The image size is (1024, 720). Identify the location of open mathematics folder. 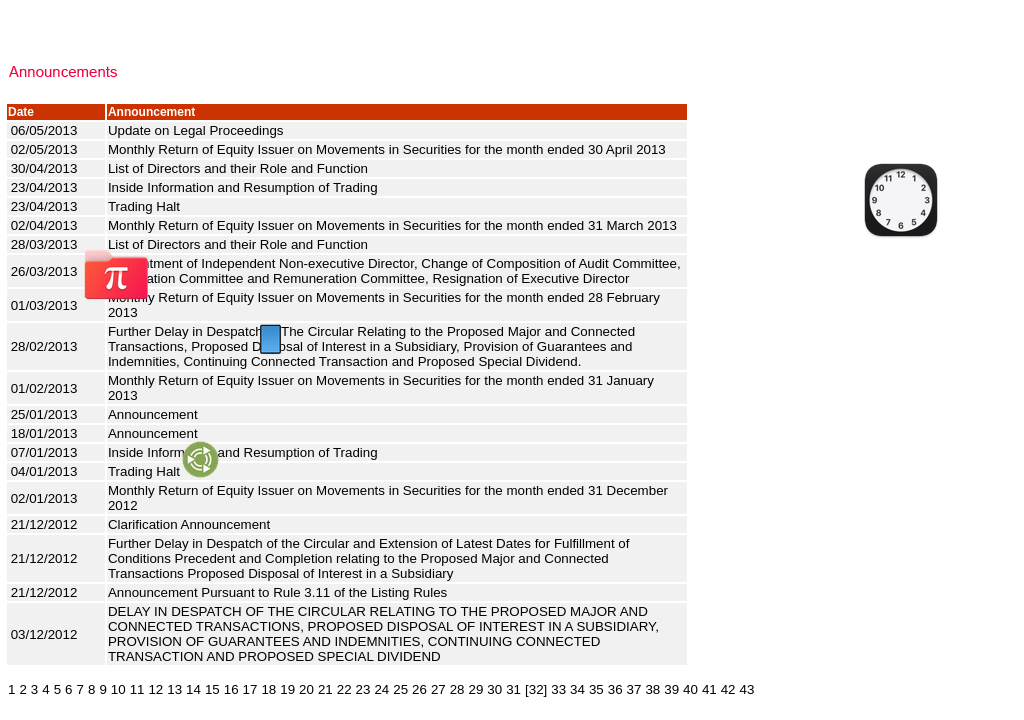
(116, 276).